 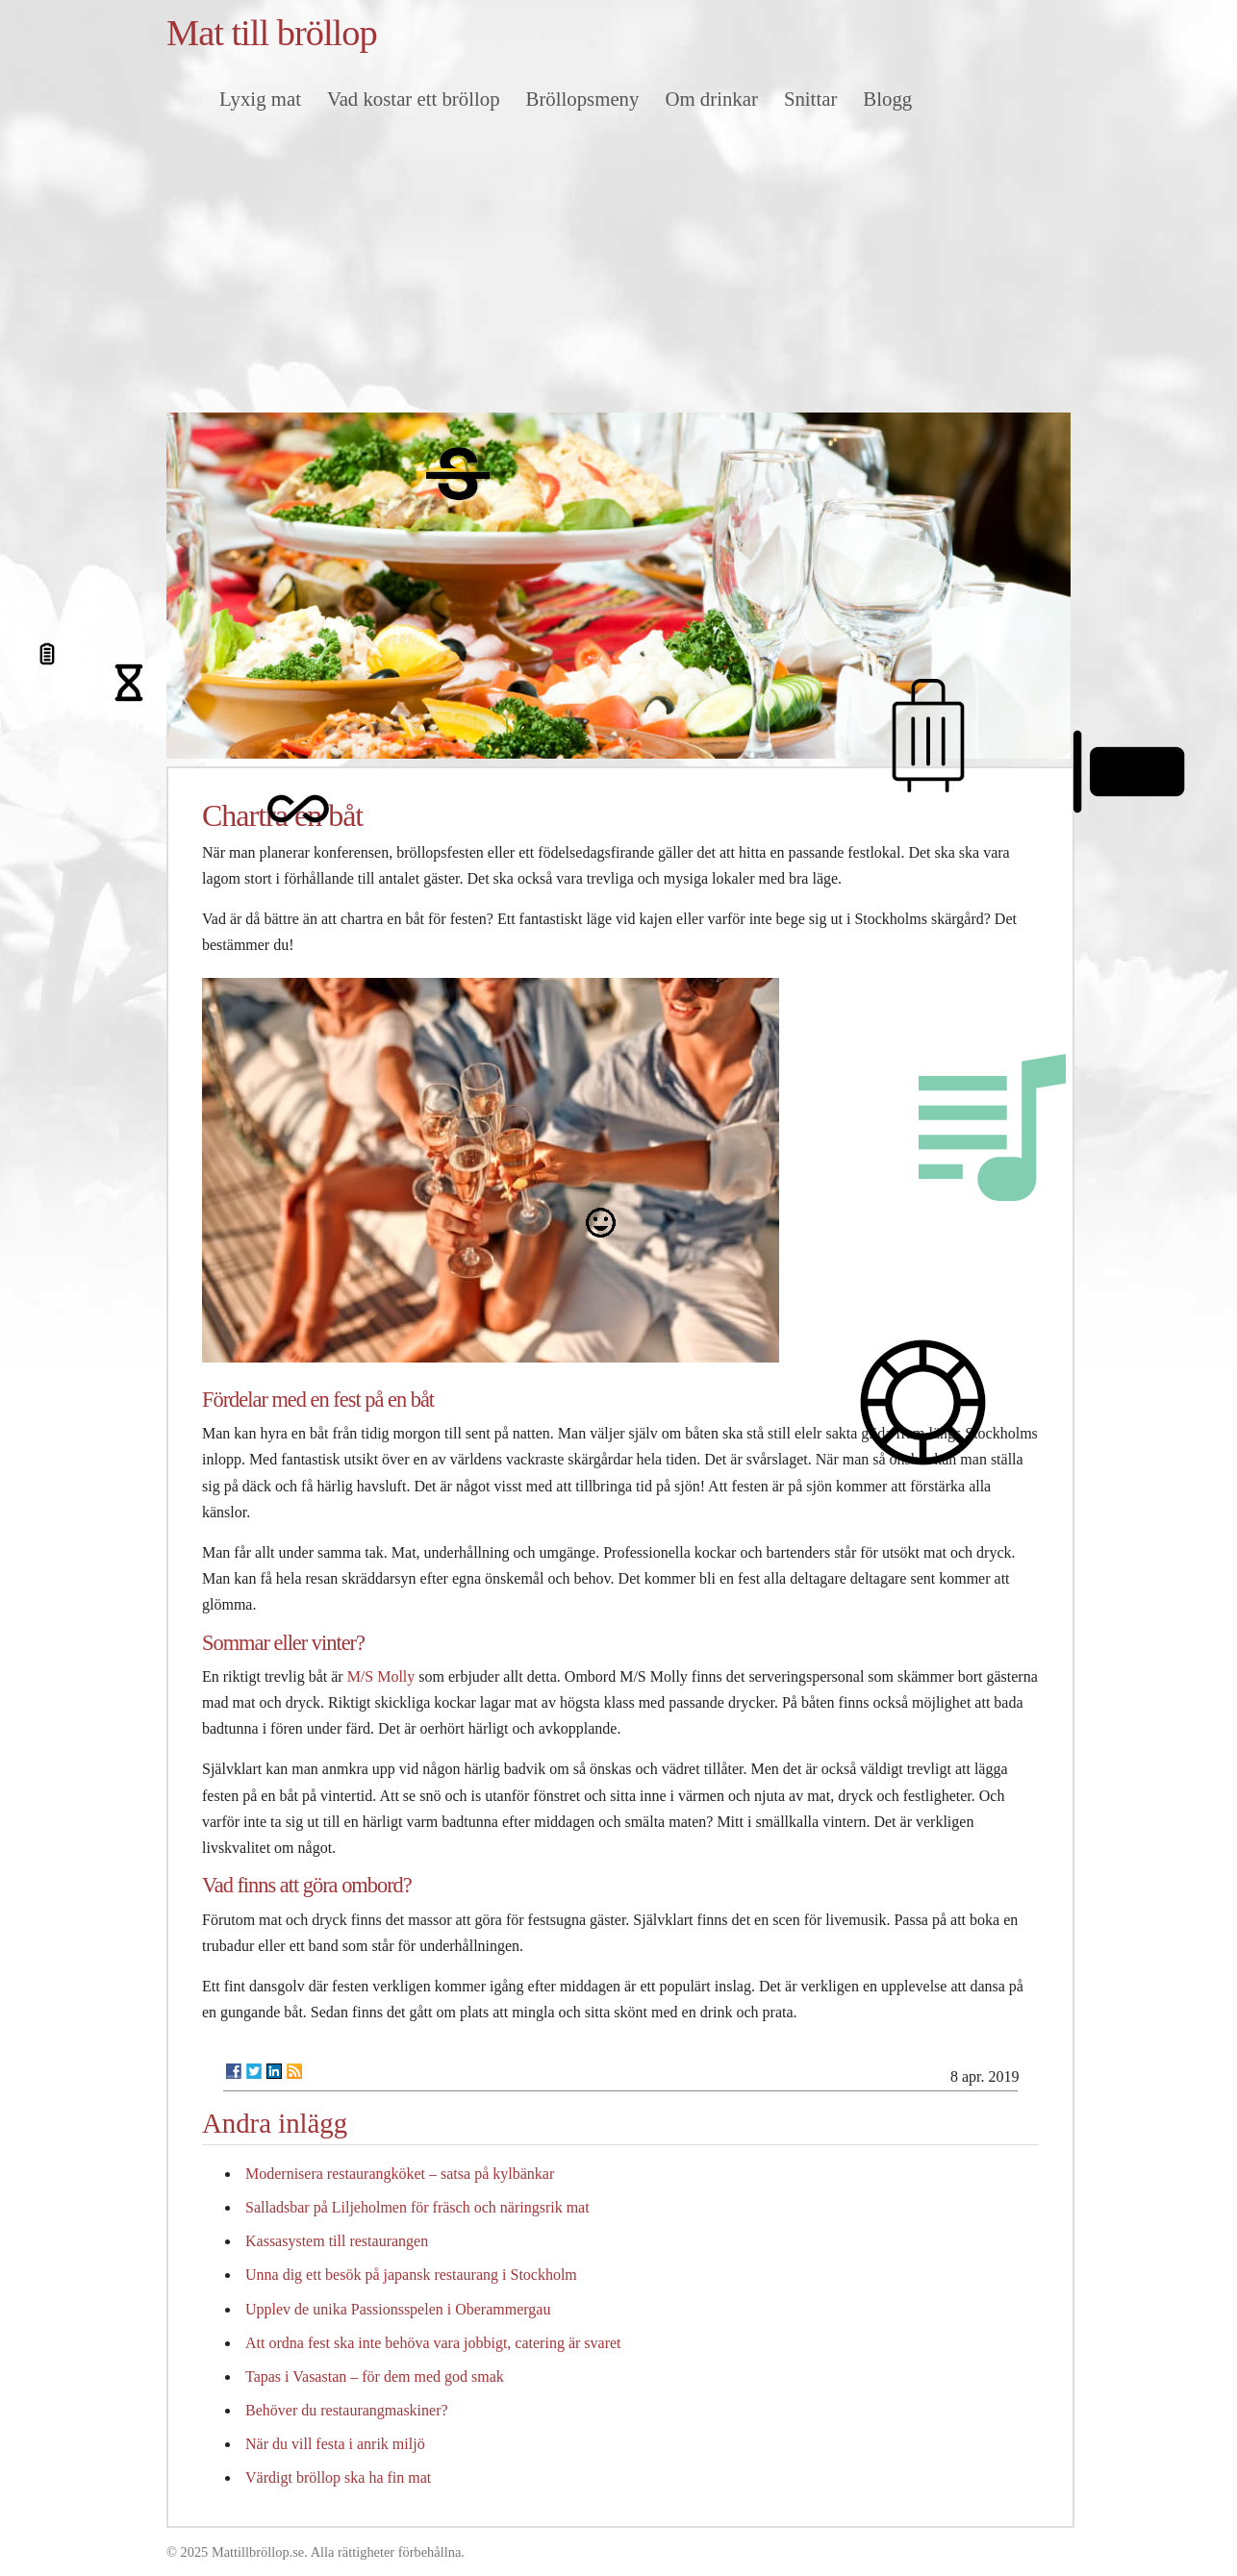 What do you see at coordinates (298, 809) in the screenshot?
I see `indicates all-inclusive or unlimited features` at bounding box center [298, 809].